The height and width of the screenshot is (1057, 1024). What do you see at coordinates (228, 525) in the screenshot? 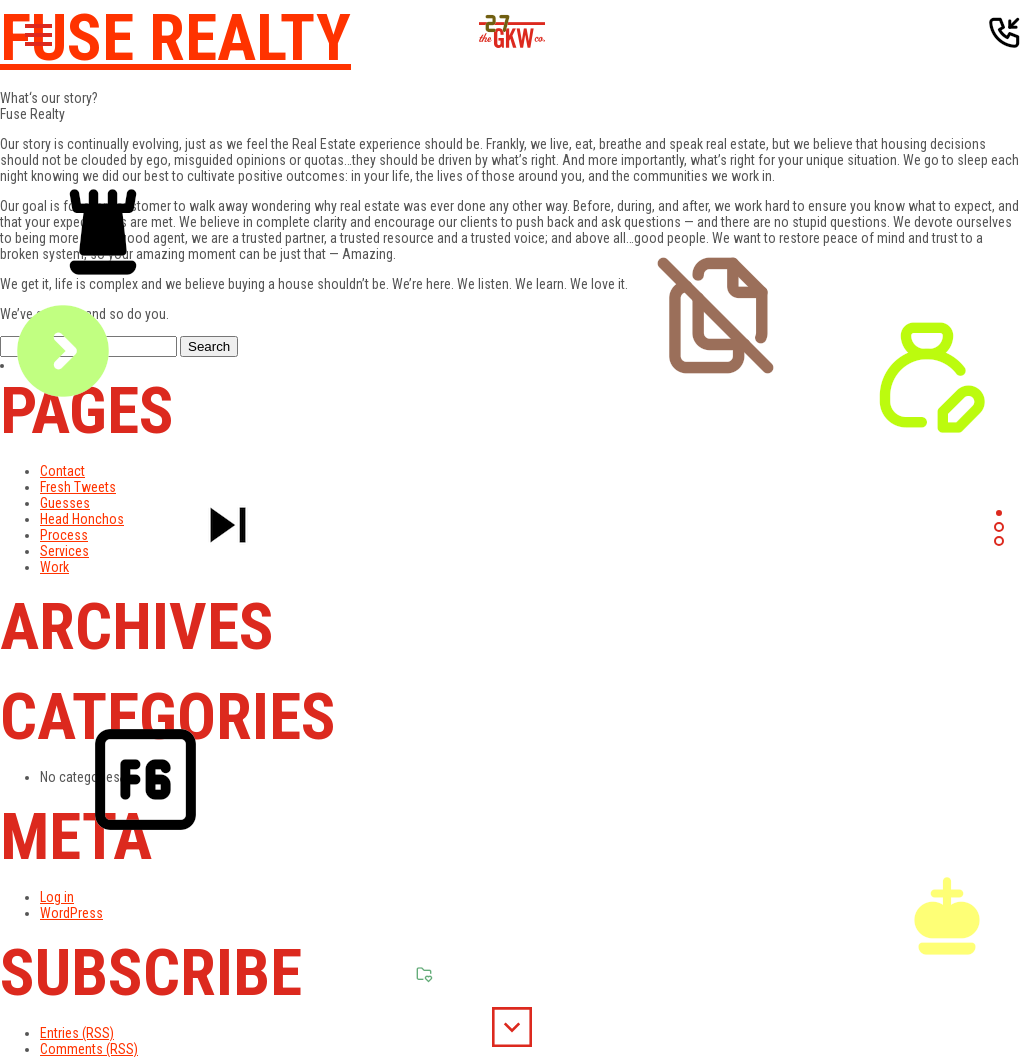
I see `skip to the next track or media item` at bounding box center [228, 525].